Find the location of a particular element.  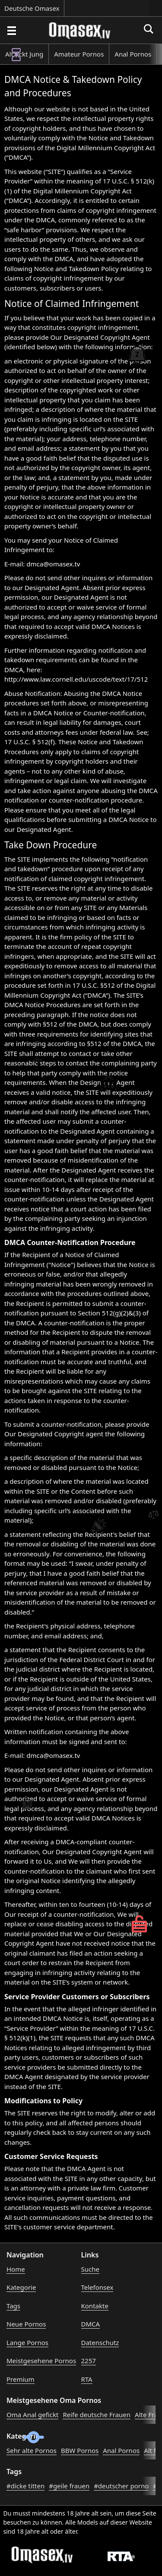

mute notifications while sleeping is located at coordinates (137, 355).